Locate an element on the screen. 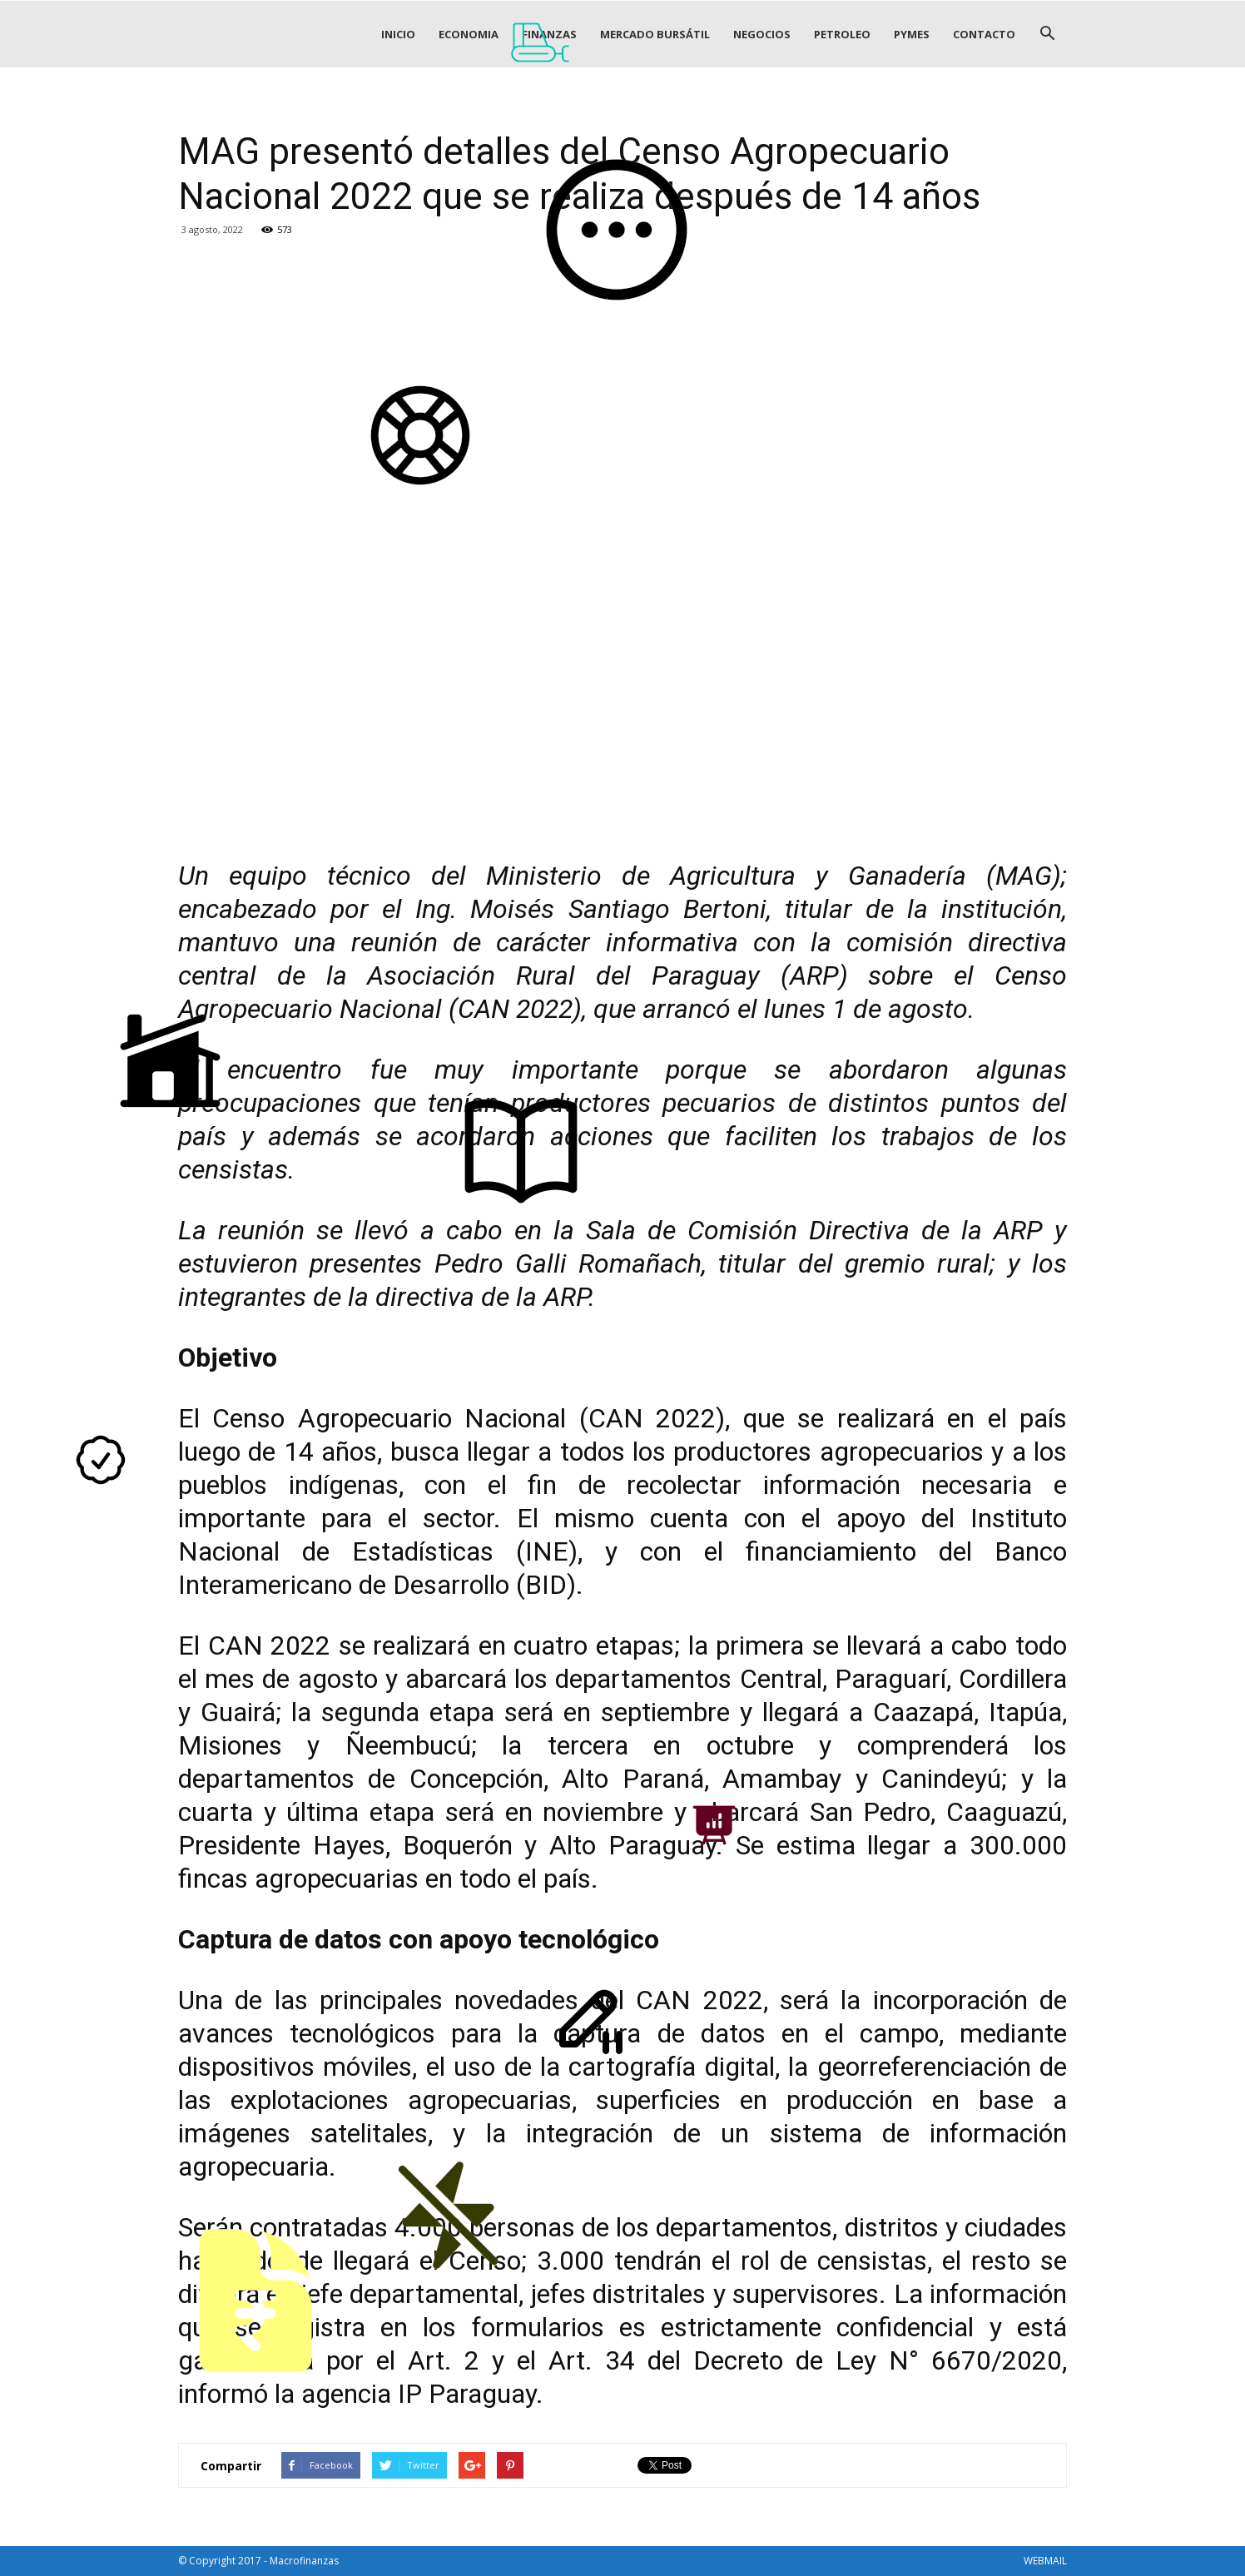  pause editing mode is located at coordinates (589, 2018).